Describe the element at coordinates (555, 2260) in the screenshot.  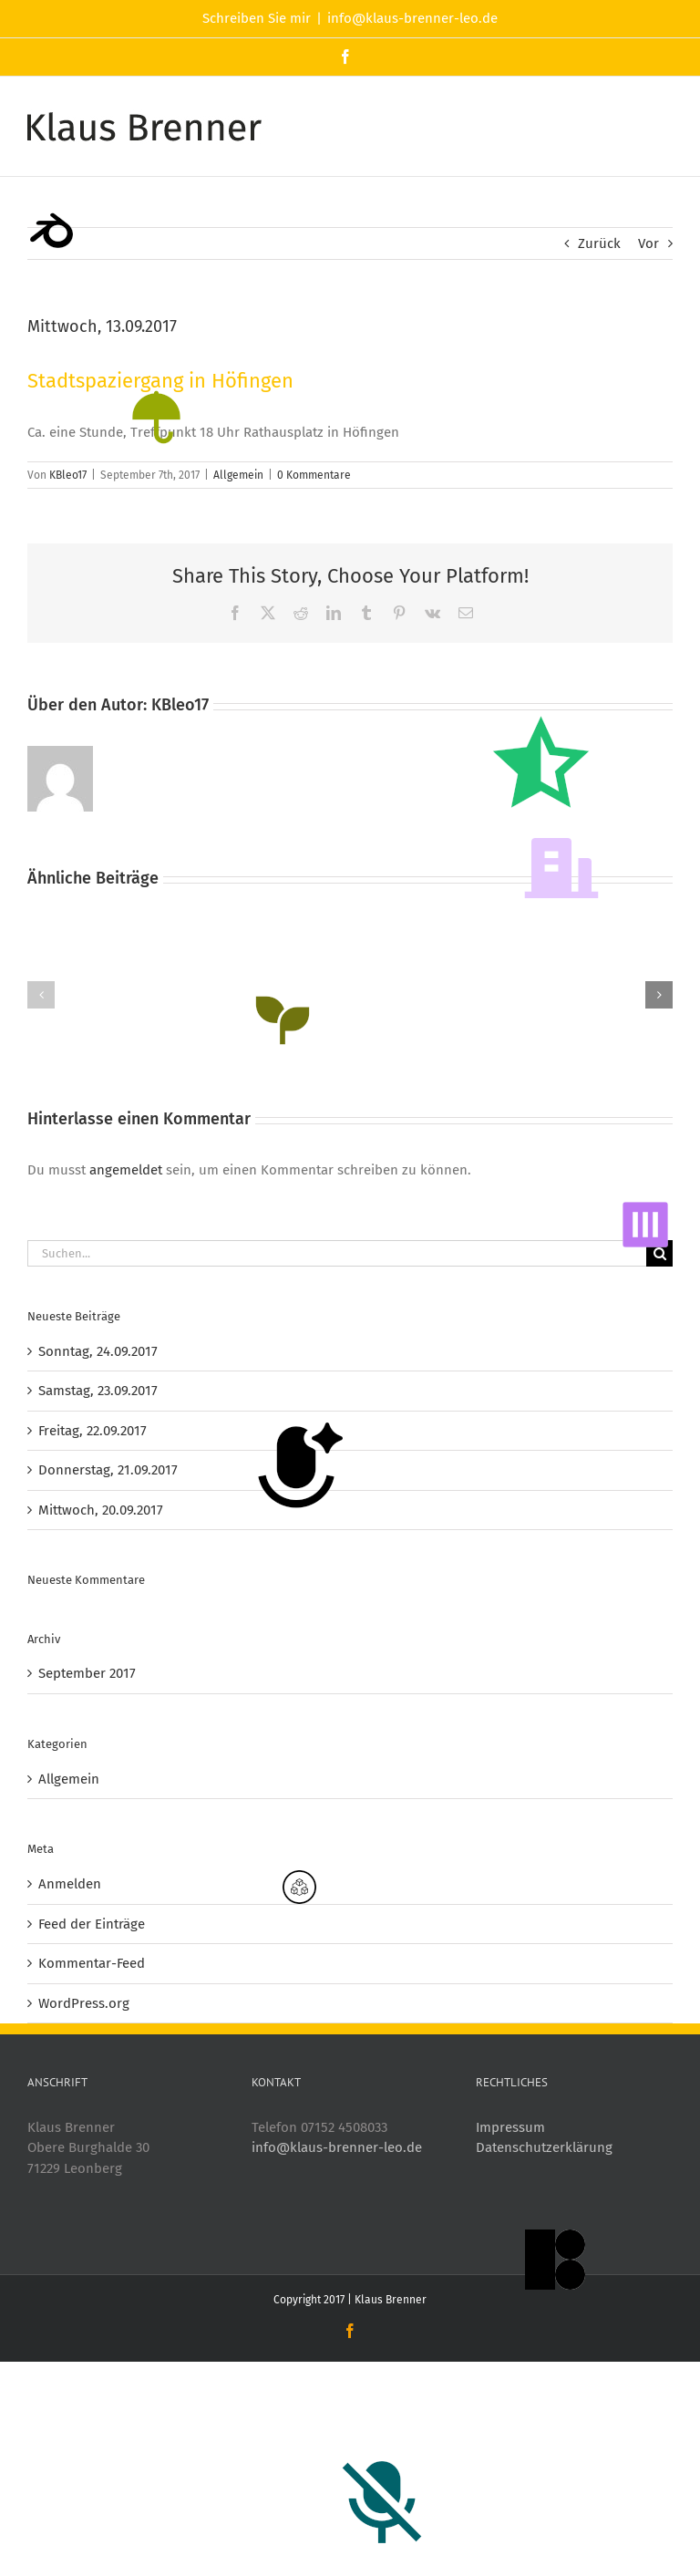
I see `icons8 logo` at that location.